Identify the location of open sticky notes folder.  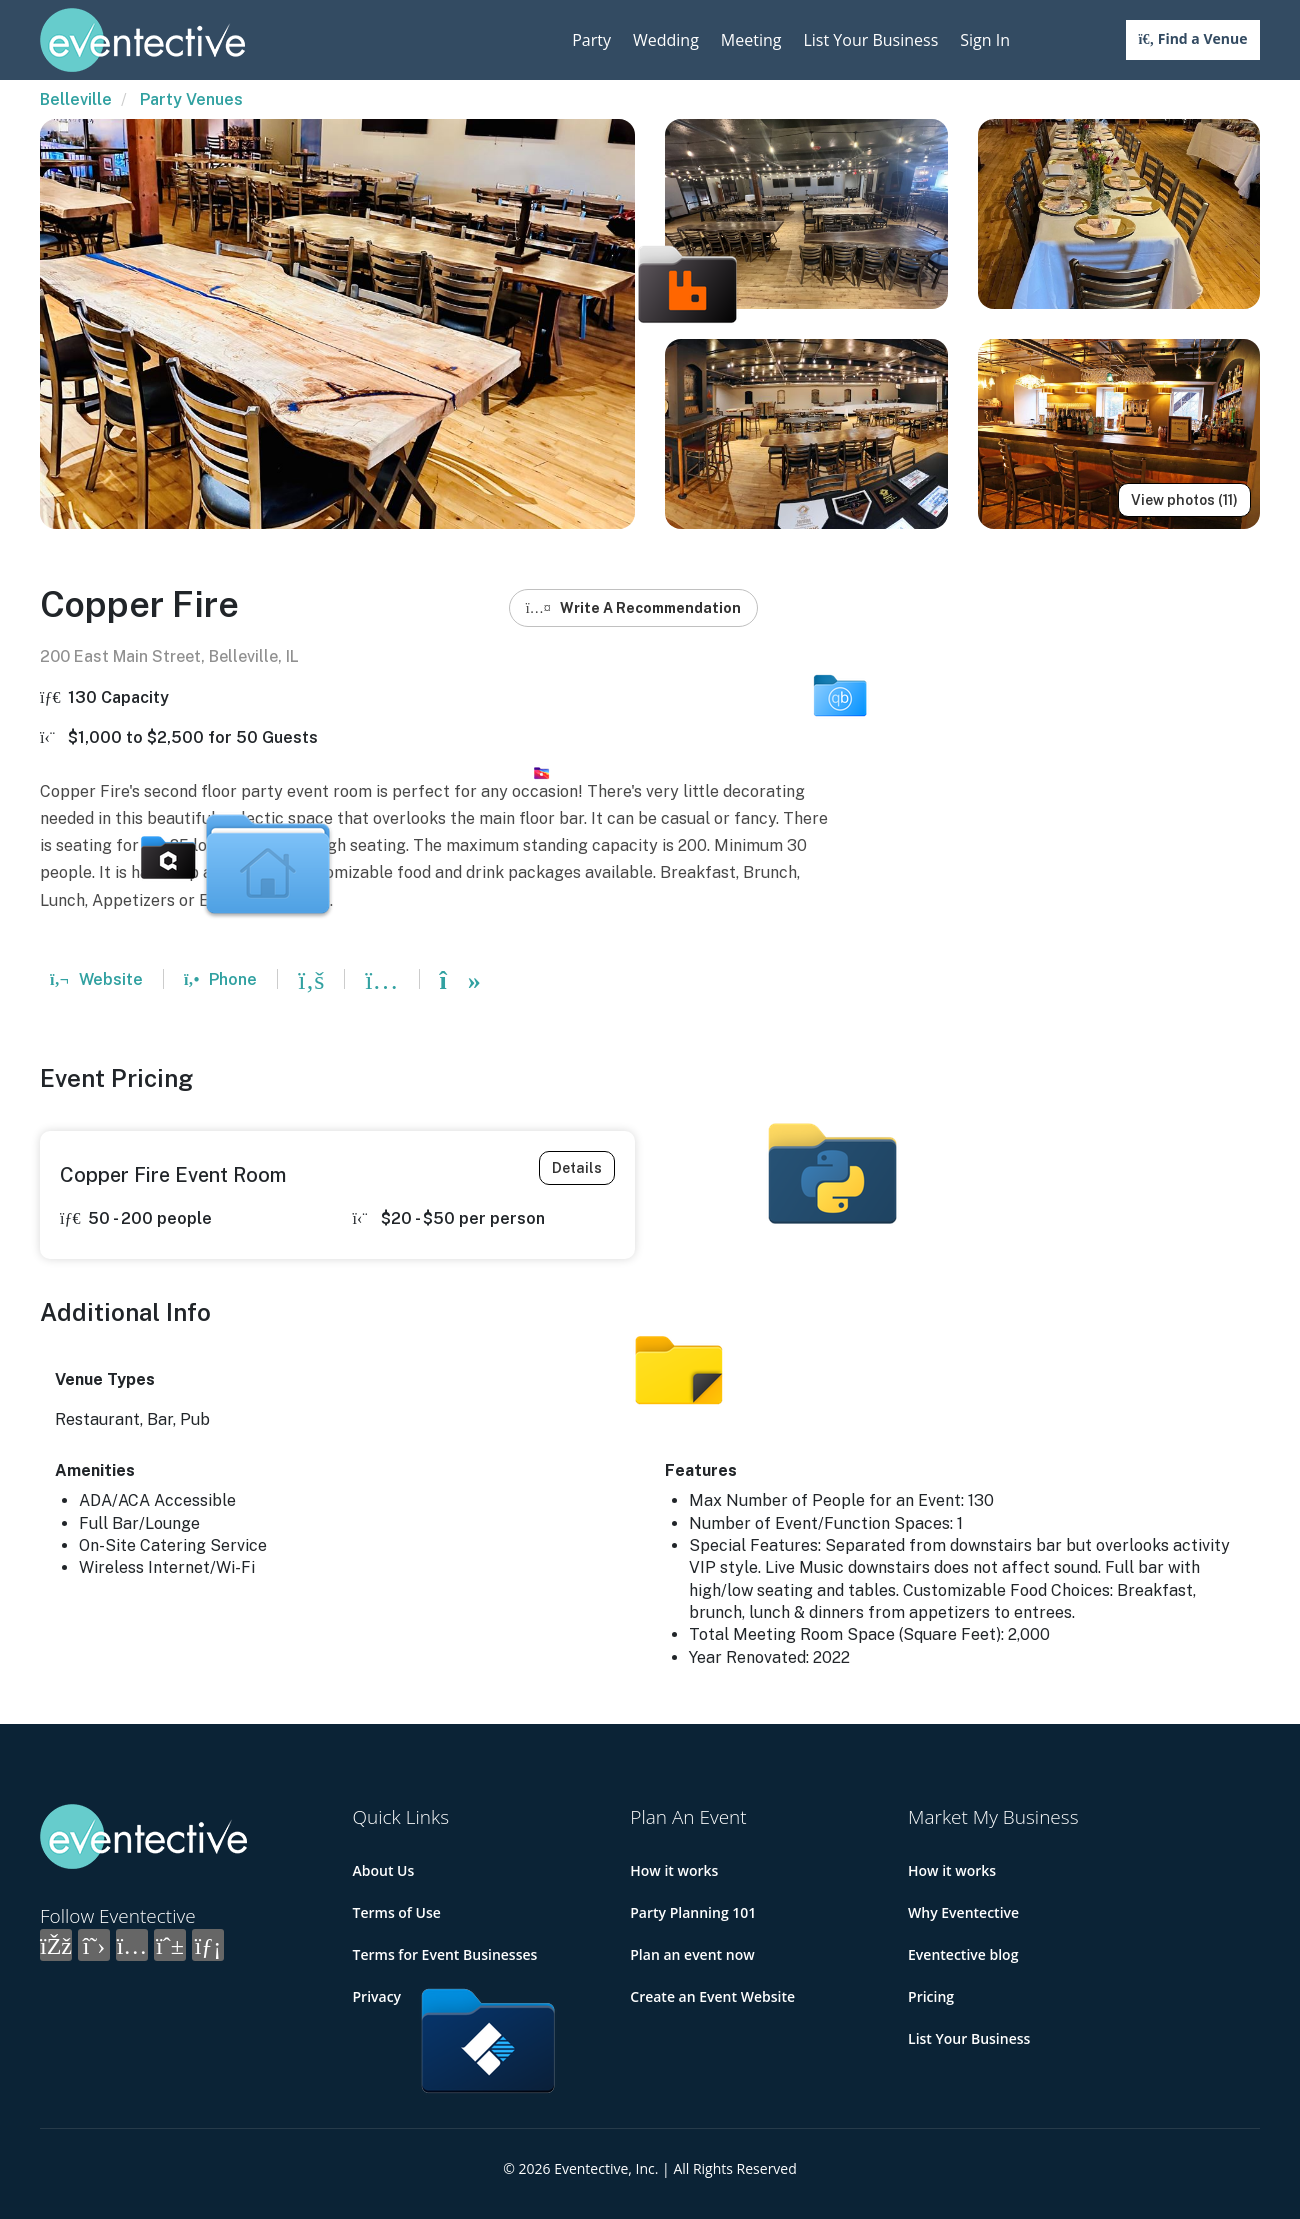
(678, 1372).